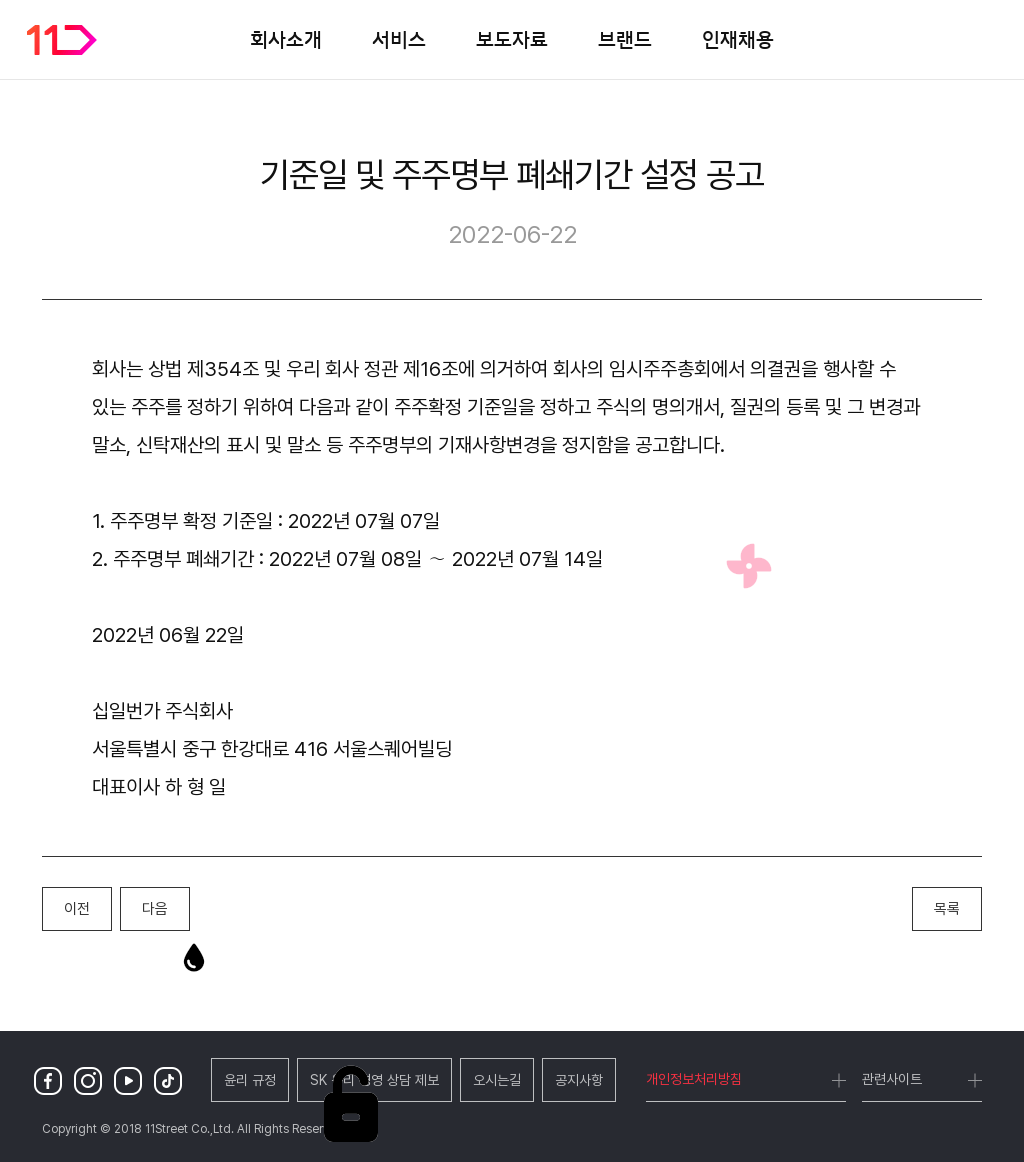  I want to click on adjust water or hydration settings, so click(194, 958).